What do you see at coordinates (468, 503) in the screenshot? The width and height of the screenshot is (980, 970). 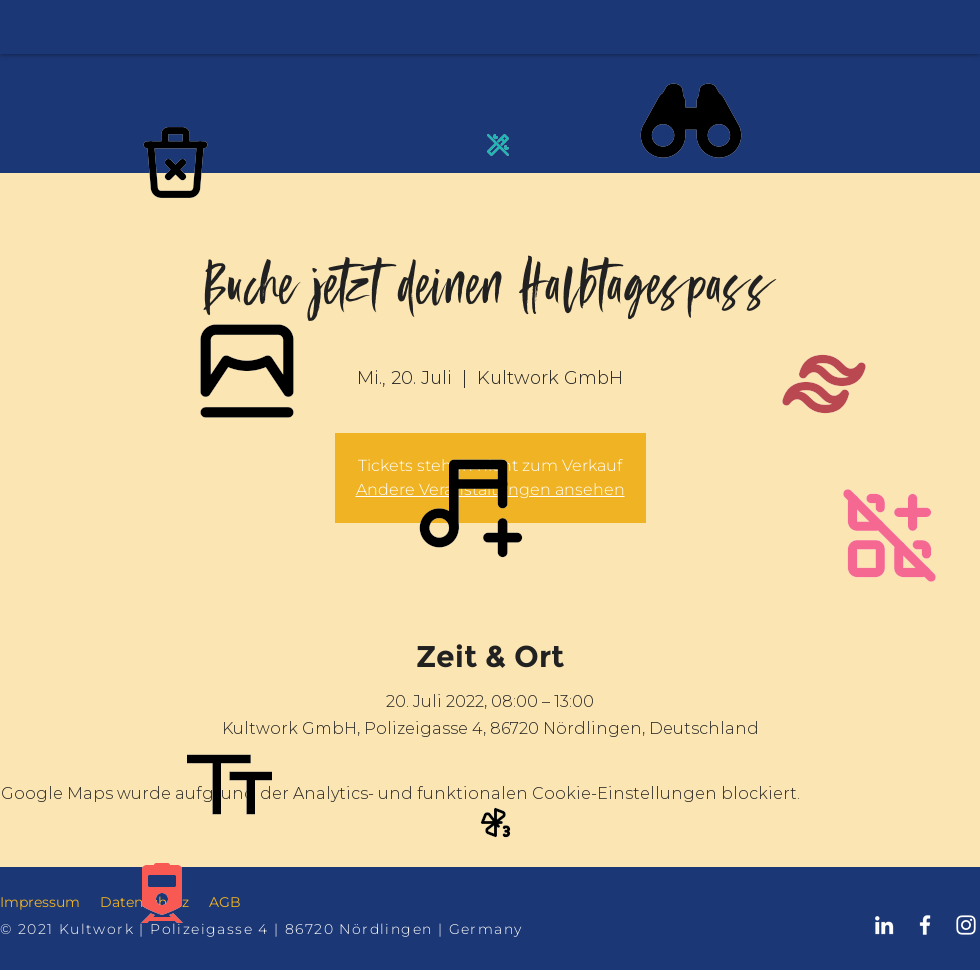 I see `add a new song to your library` at bounding box center [468, 503].